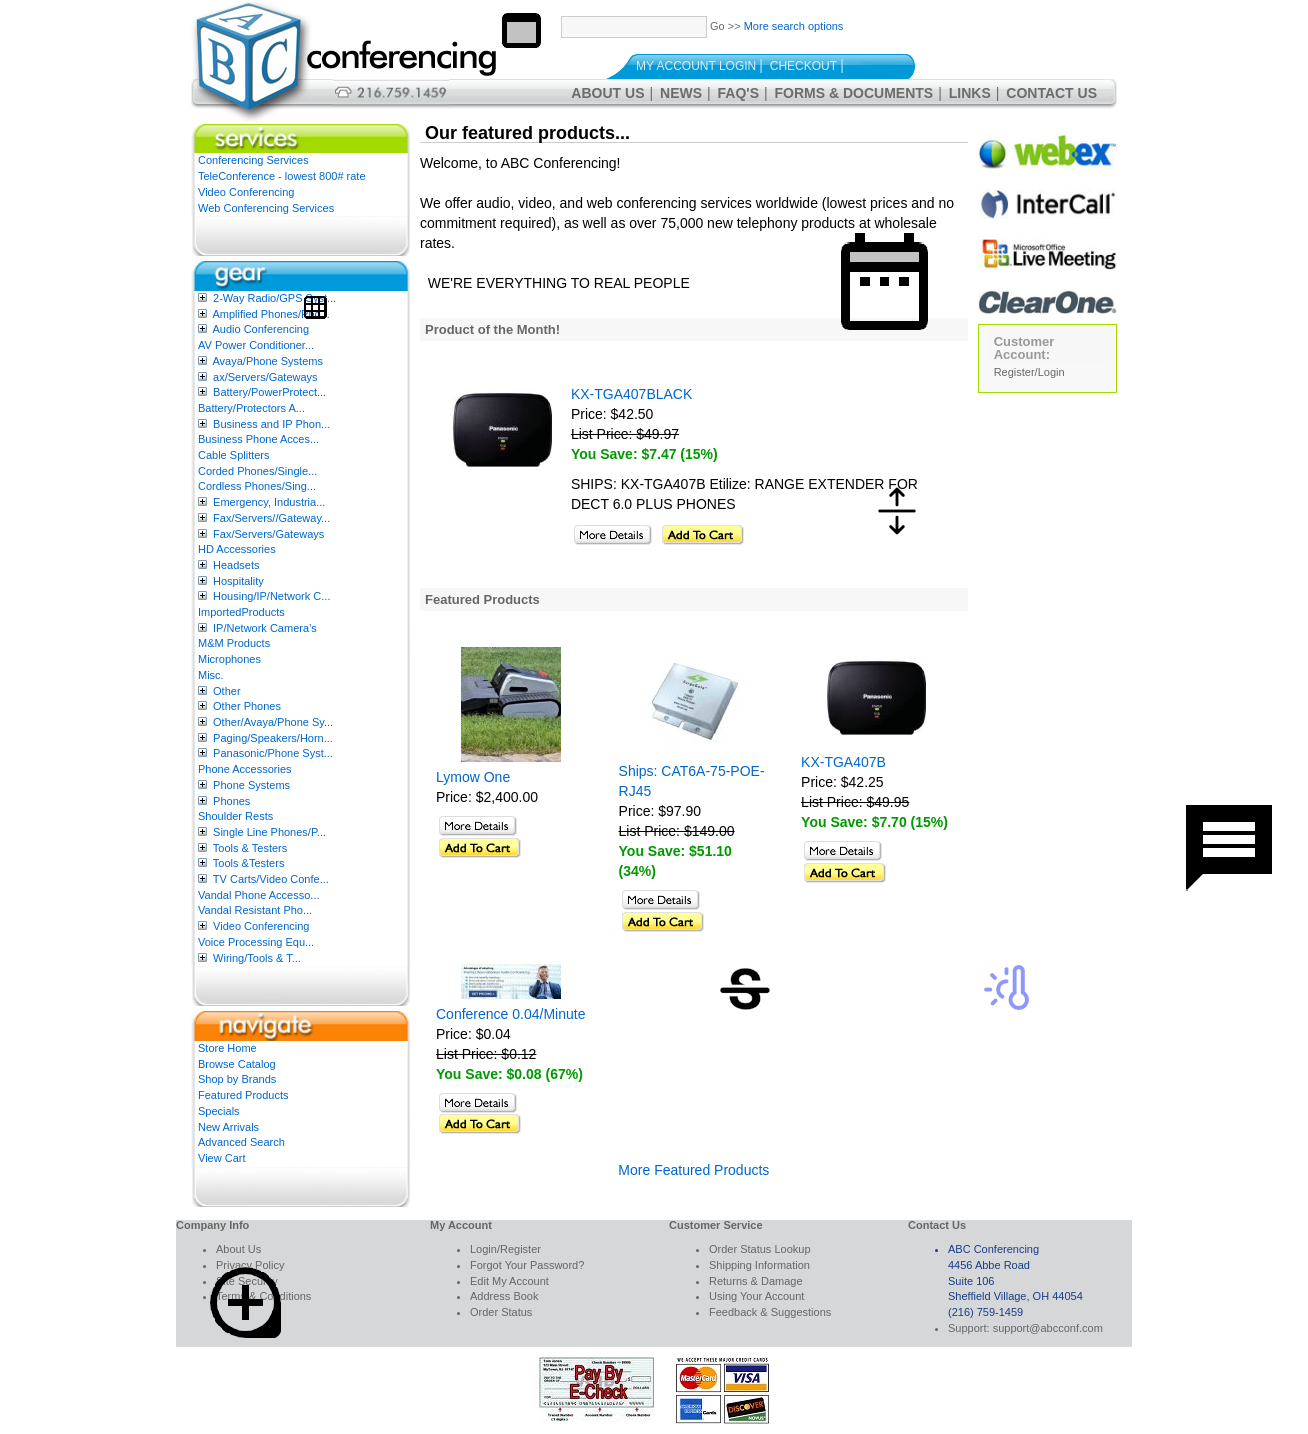  What do you see at coordinates (745, 993) in the screenshot?
I see `apply strikethrough formatting to selected text` at bounding box center [745, 993].